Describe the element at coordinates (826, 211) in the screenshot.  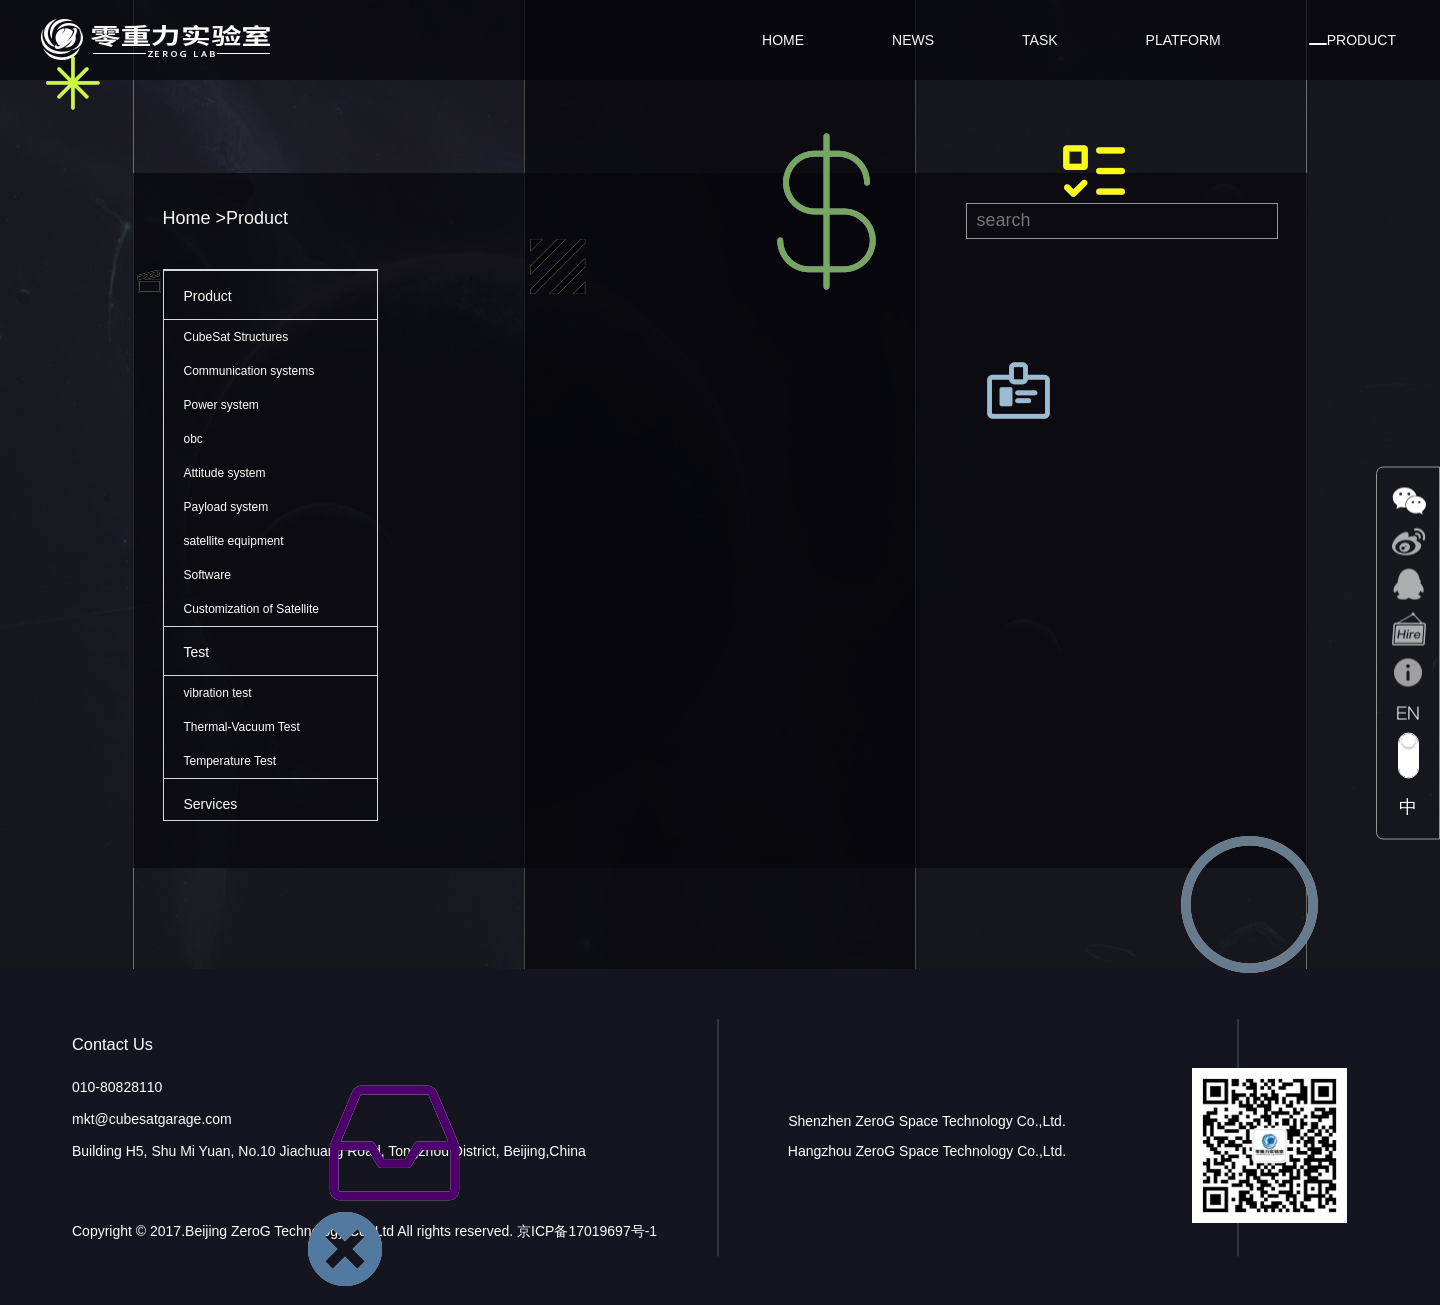
I see `view pricing or payment options` at that location.